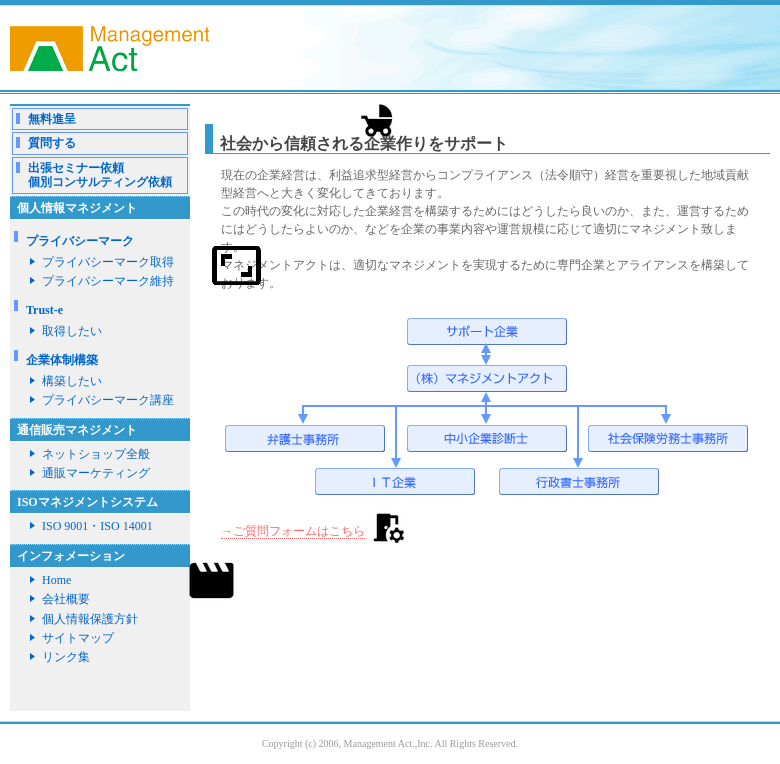 This screenshot has width=780, height=764. I want to click on adjust room or space settings, so click(387, 527).